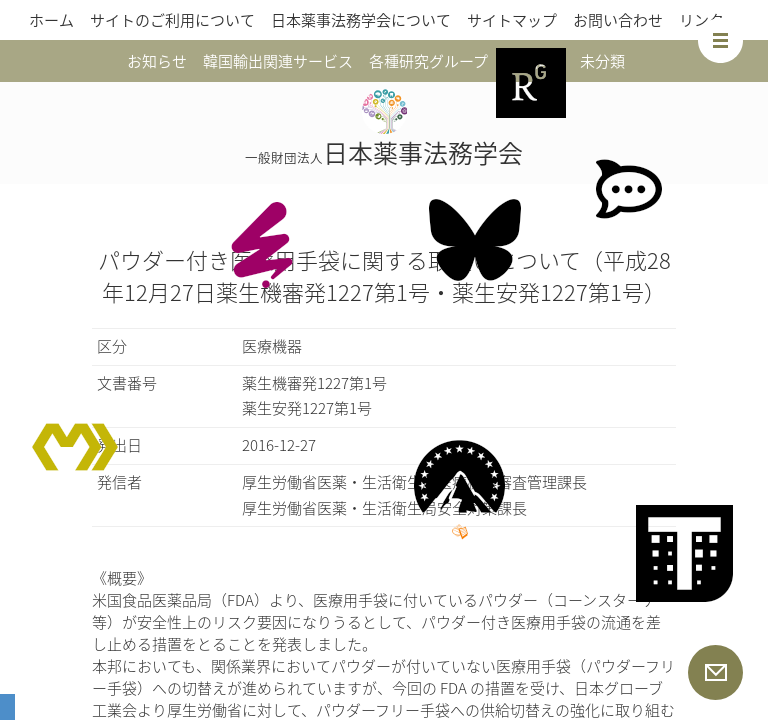  I want to click on visit the thanos project website or documentation, so click(684, 553).